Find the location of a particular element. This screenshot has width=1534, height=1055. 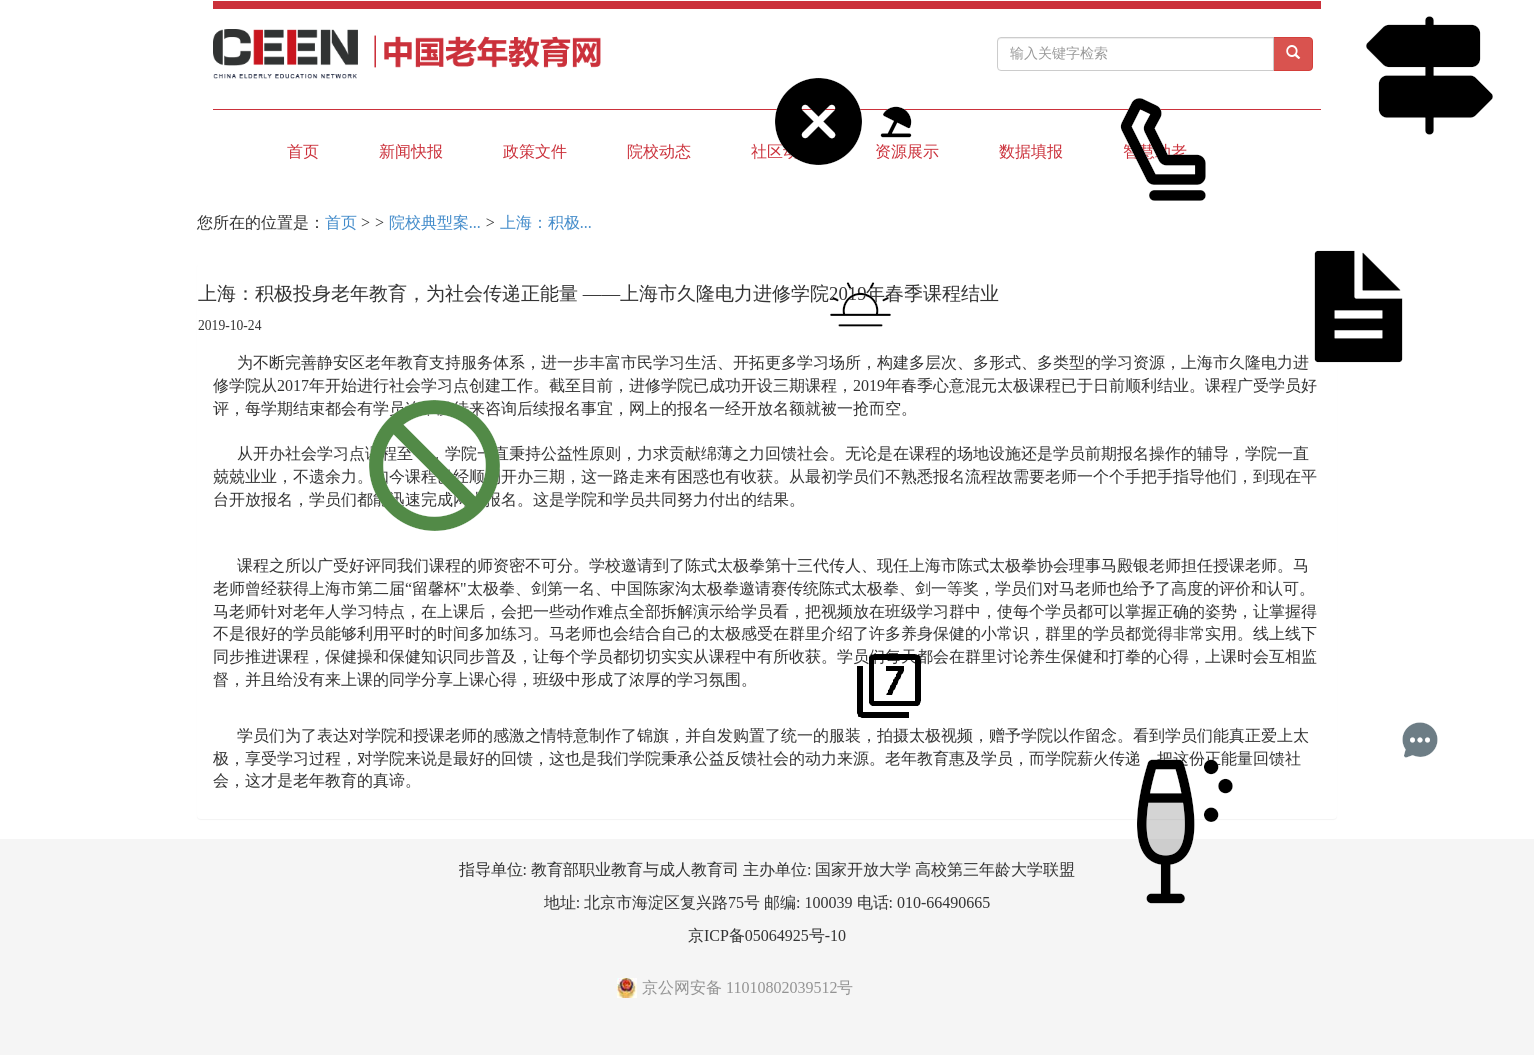

close or dismiss a dialog is located at coordinates (818, 121).